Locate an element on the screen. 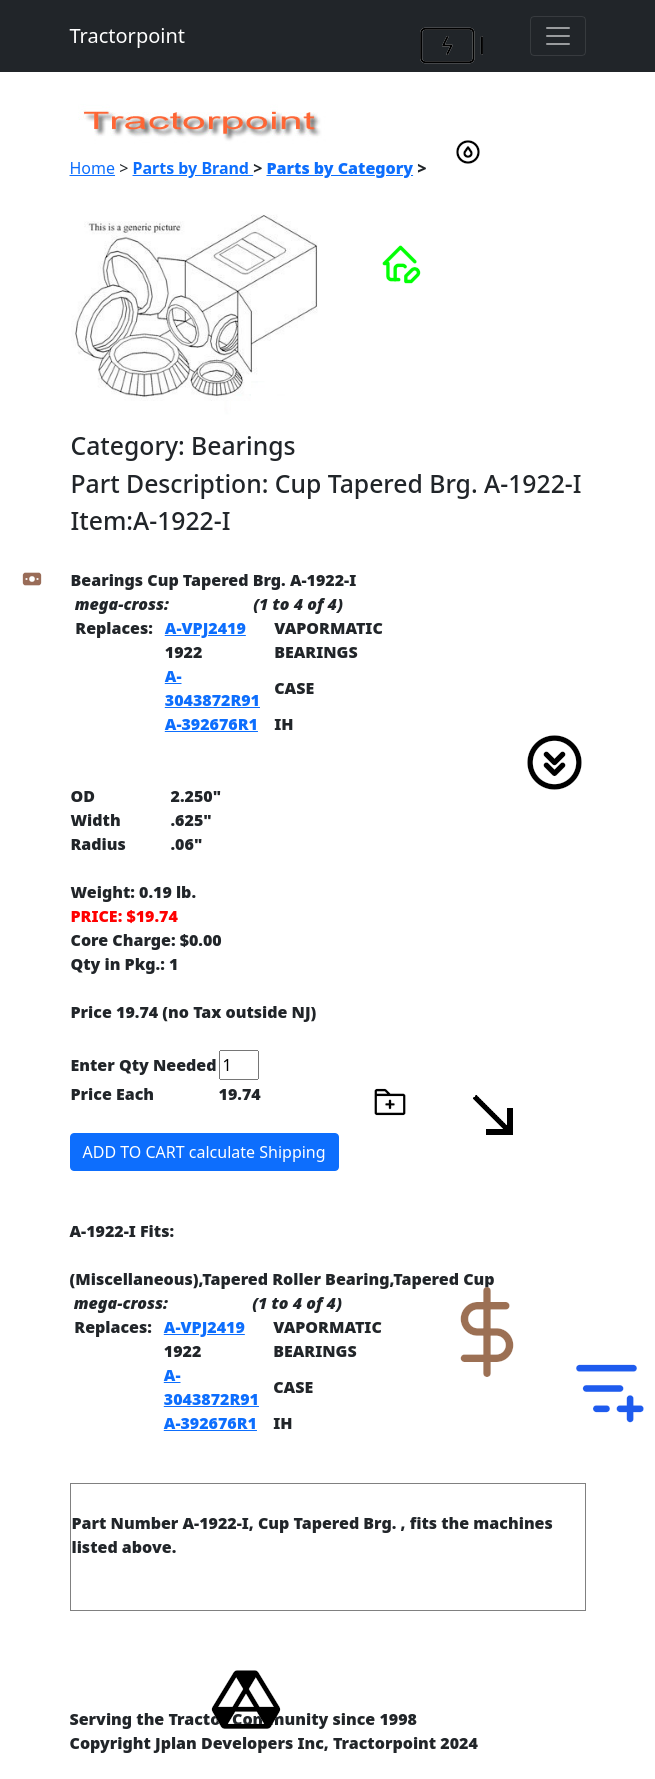  add a new filter criteria is located at coordinates (606, 1388).